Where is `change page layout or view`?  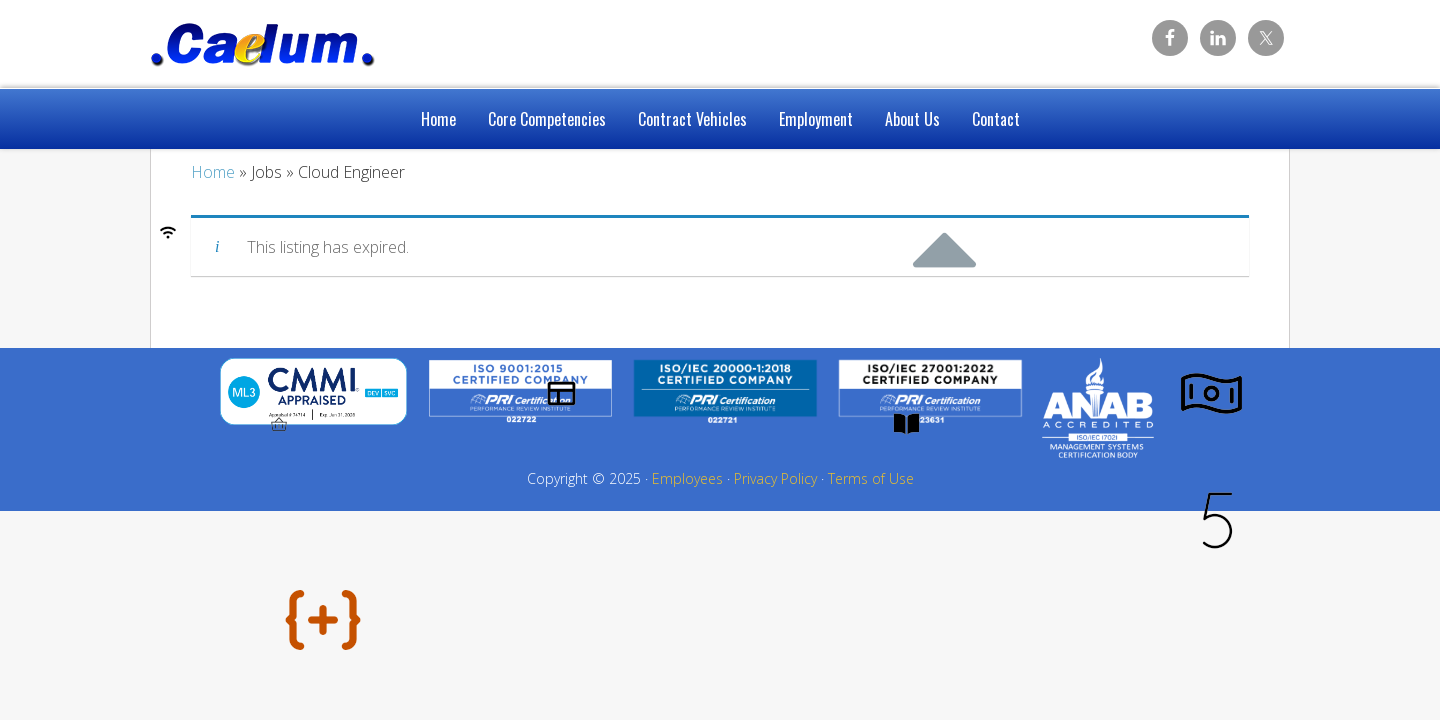 change page layout or view is located at coordinates (561, 393).